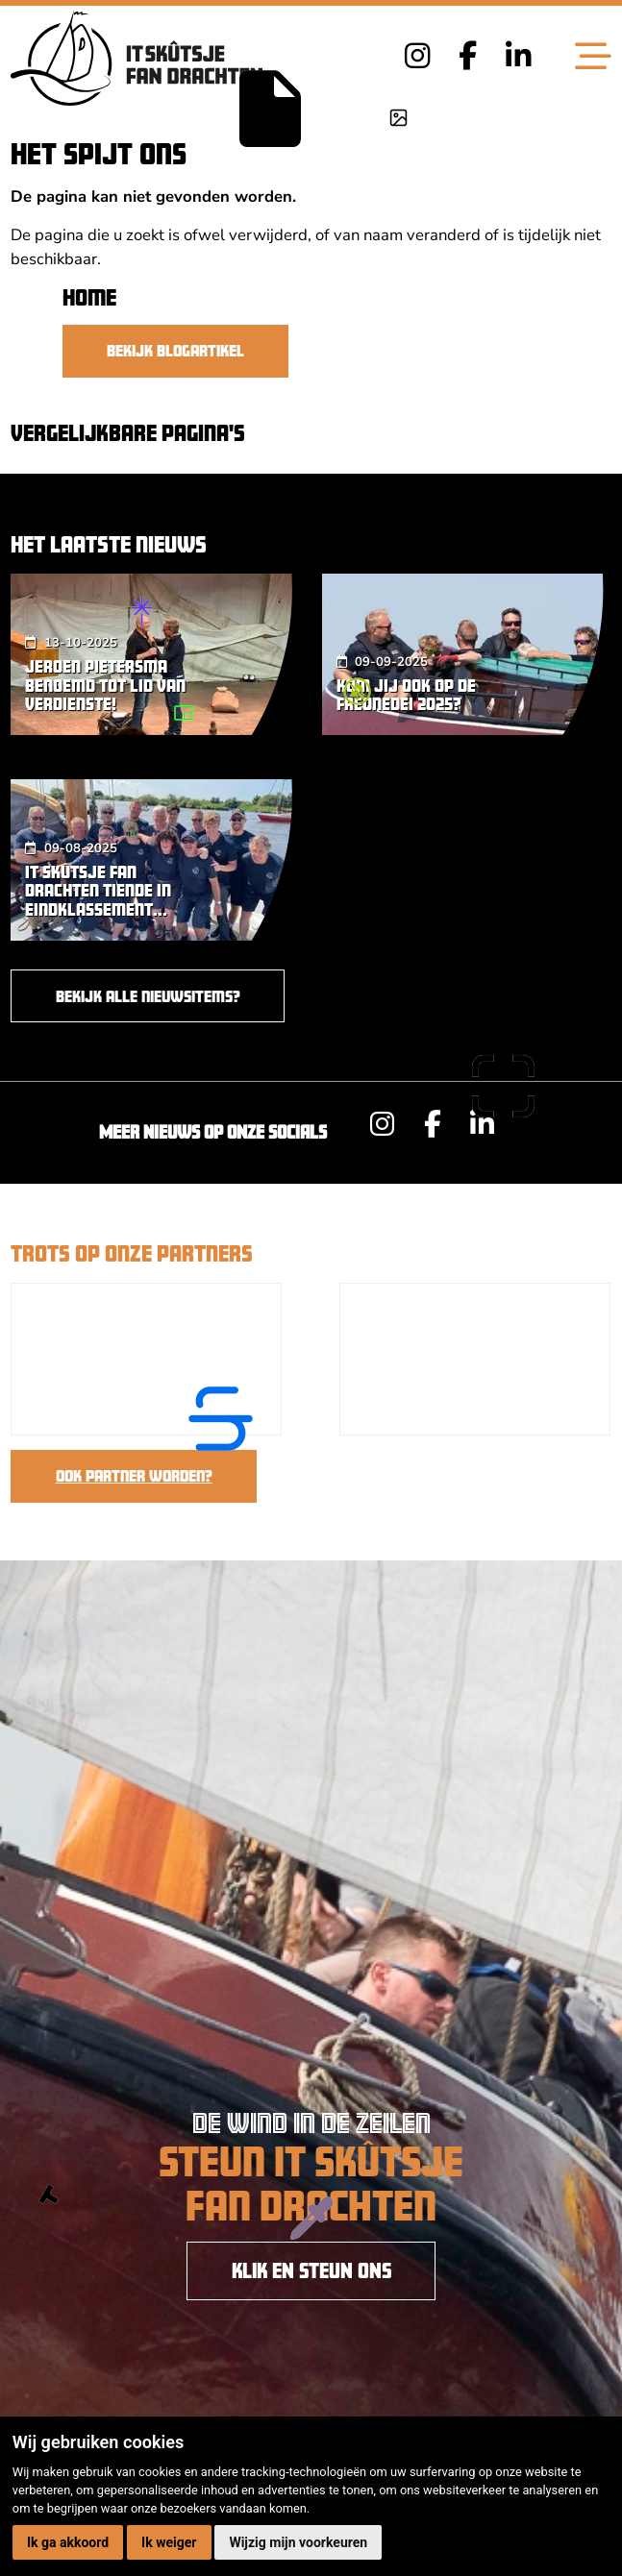 The width and height of the screenshot is (622, 2576). I want to click on access a file or document, so click(270, 109).